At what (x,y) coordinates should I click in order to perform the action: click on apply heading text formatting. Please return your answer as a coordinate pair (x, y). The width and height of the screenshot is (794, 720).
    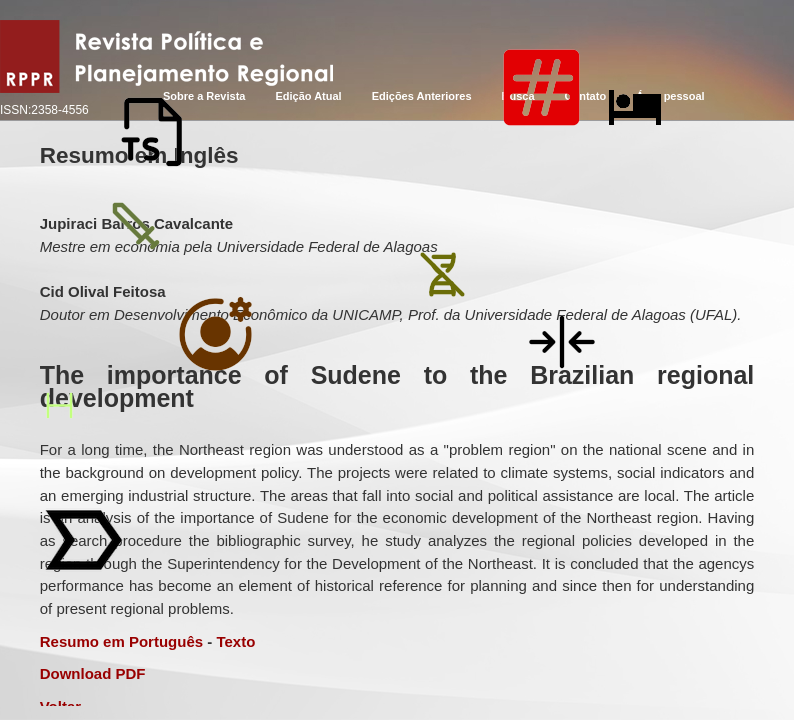
    Looking at the image, I should click on (59, 405).